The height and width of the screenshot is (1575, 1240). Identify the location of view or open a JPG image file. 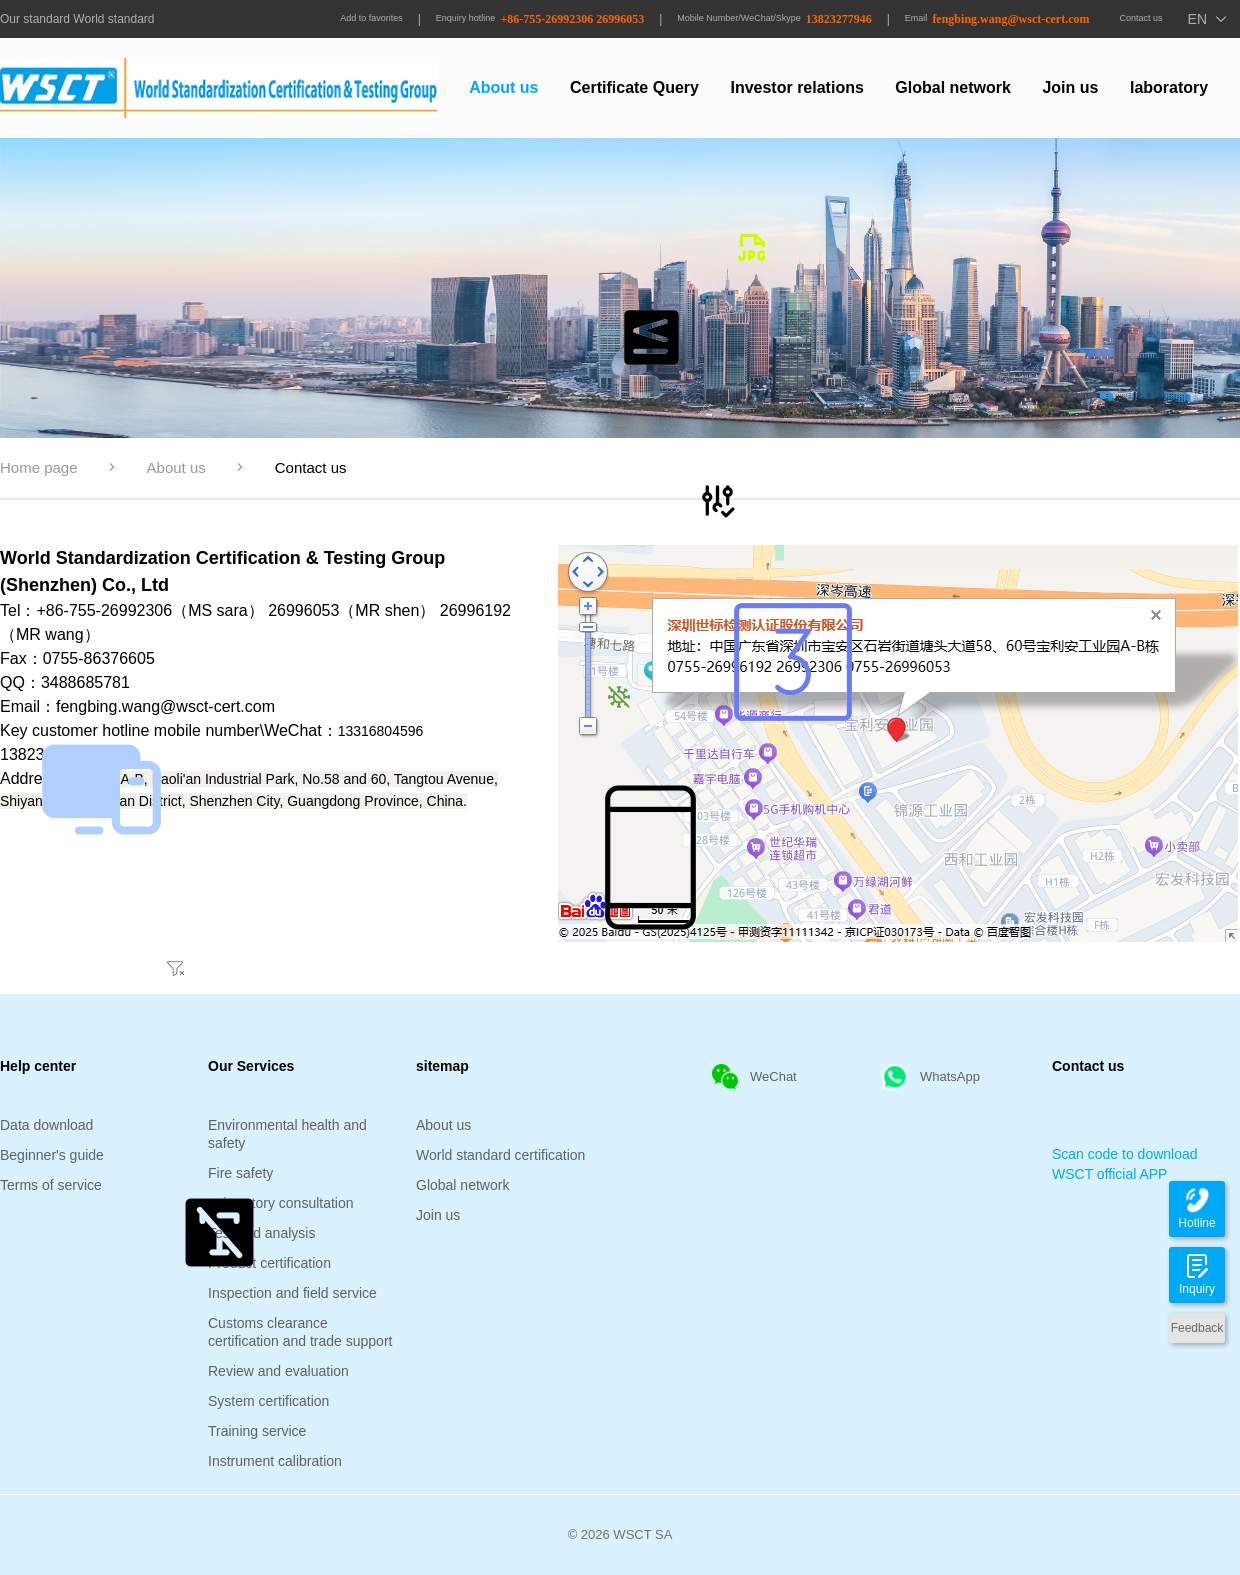
(752, 248).